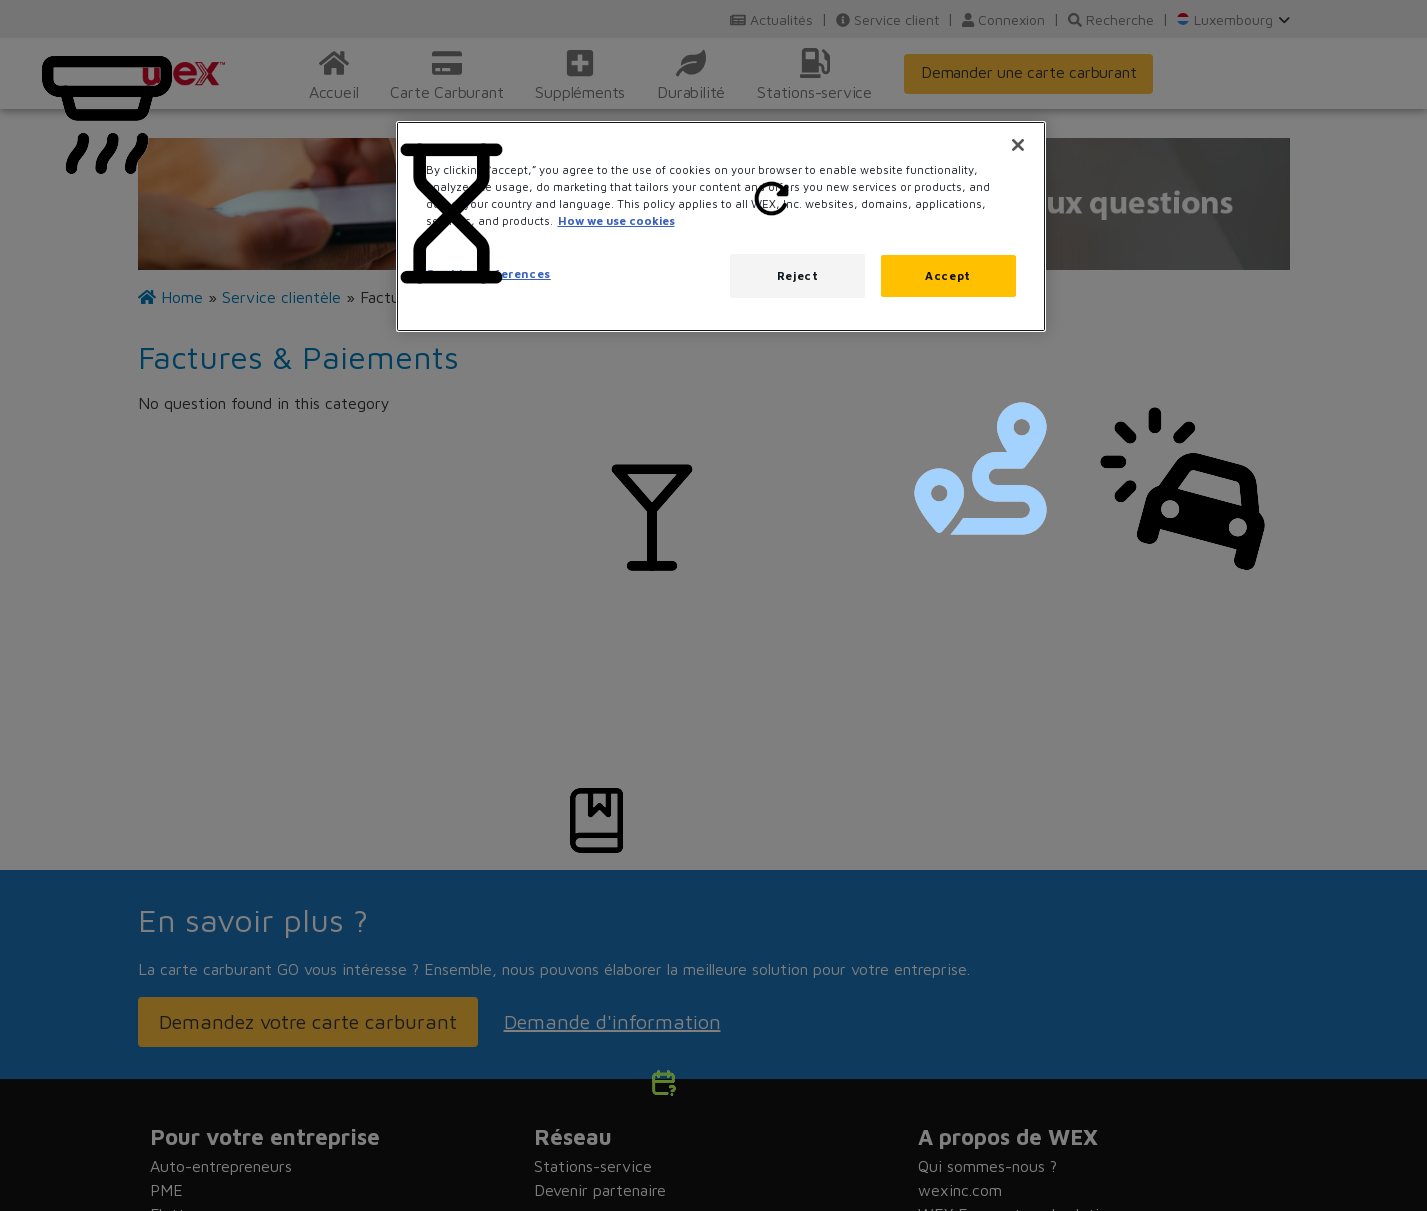 This screenshot has height=1211, width=1427. What do you see at coordinates (596, 820) in the screenshot?
I see `view your bookmarked items` at bounding box center [596, 820].